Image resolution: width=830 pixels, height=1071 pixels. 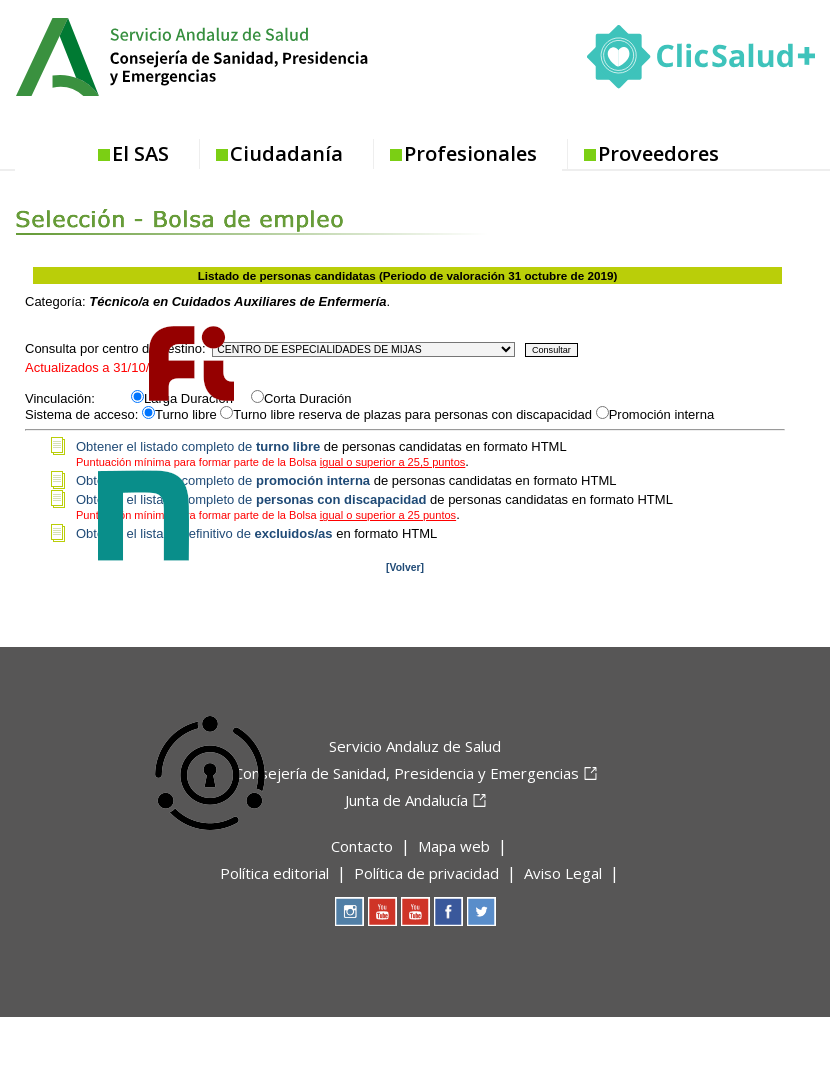 I want to click on fi bank app logo, so click(x=191, y=363).